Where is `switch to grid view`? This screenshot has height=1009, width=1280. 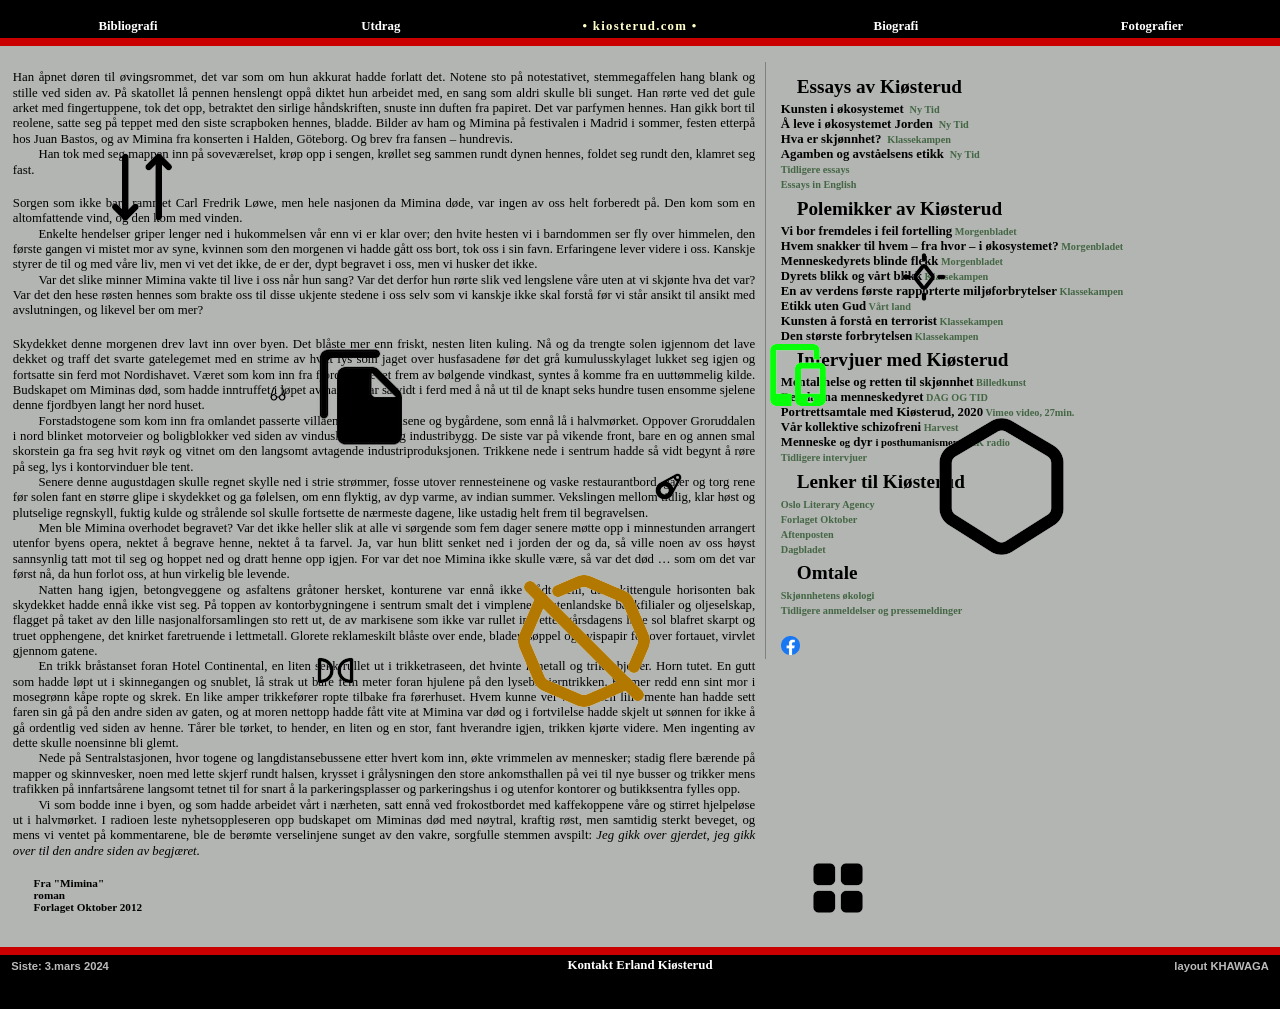
switch to grid view is located at coordinates (838, 888).